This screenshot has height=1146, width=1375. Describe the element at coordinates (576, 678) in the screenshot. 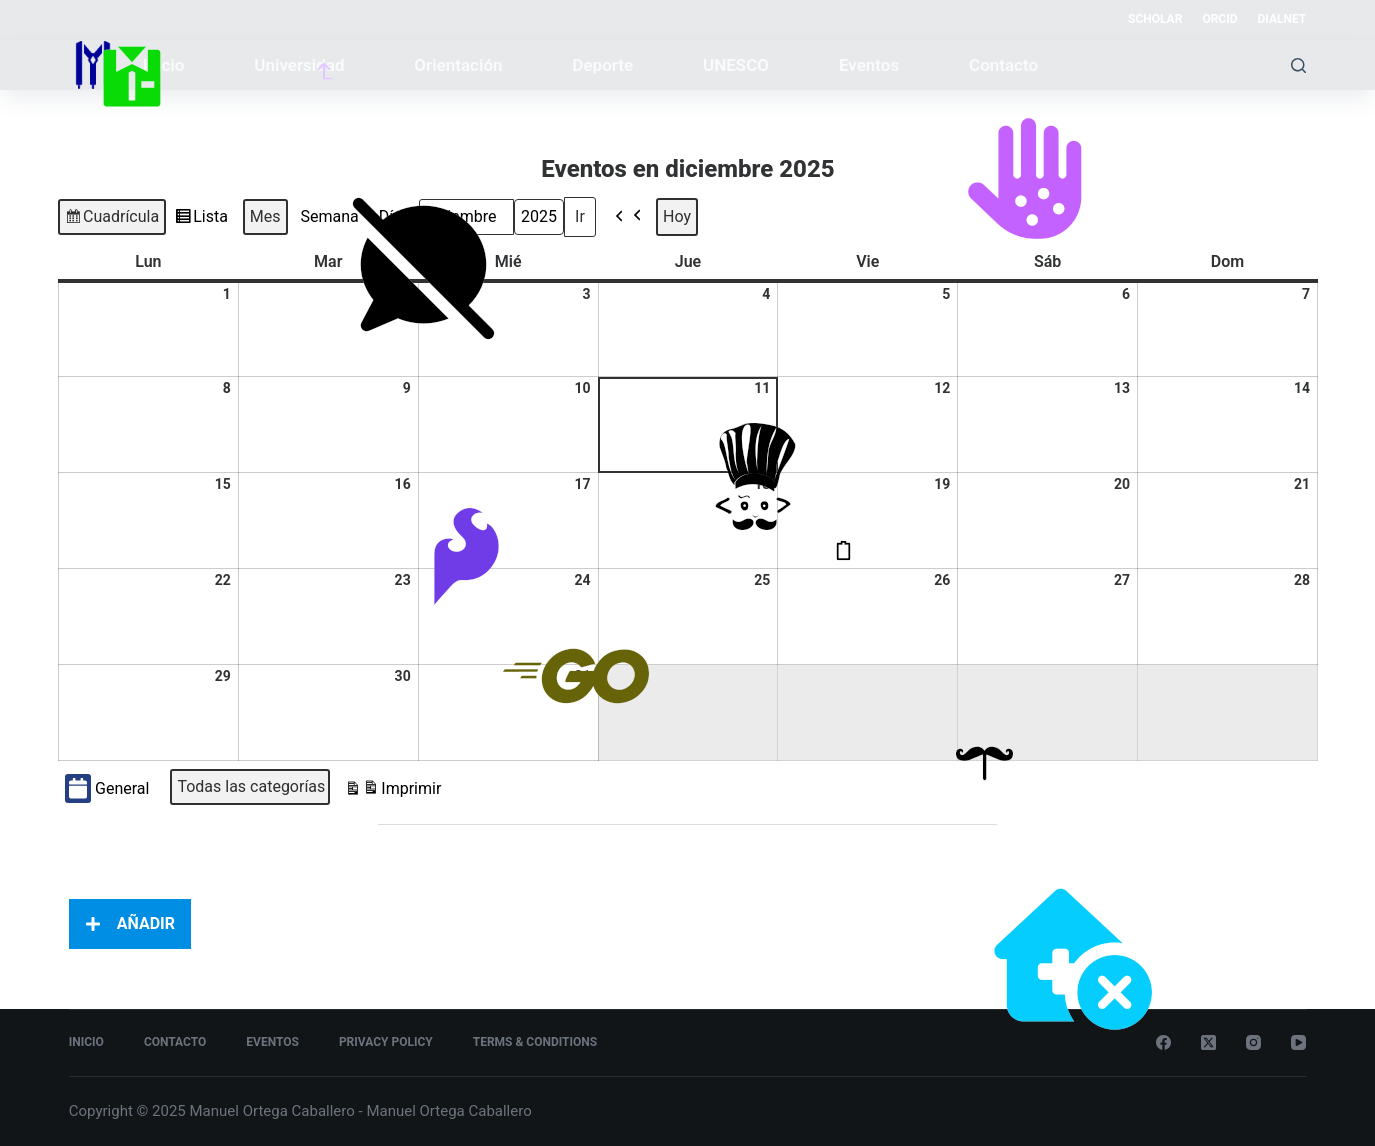

I see `go programming language logo` at that location.